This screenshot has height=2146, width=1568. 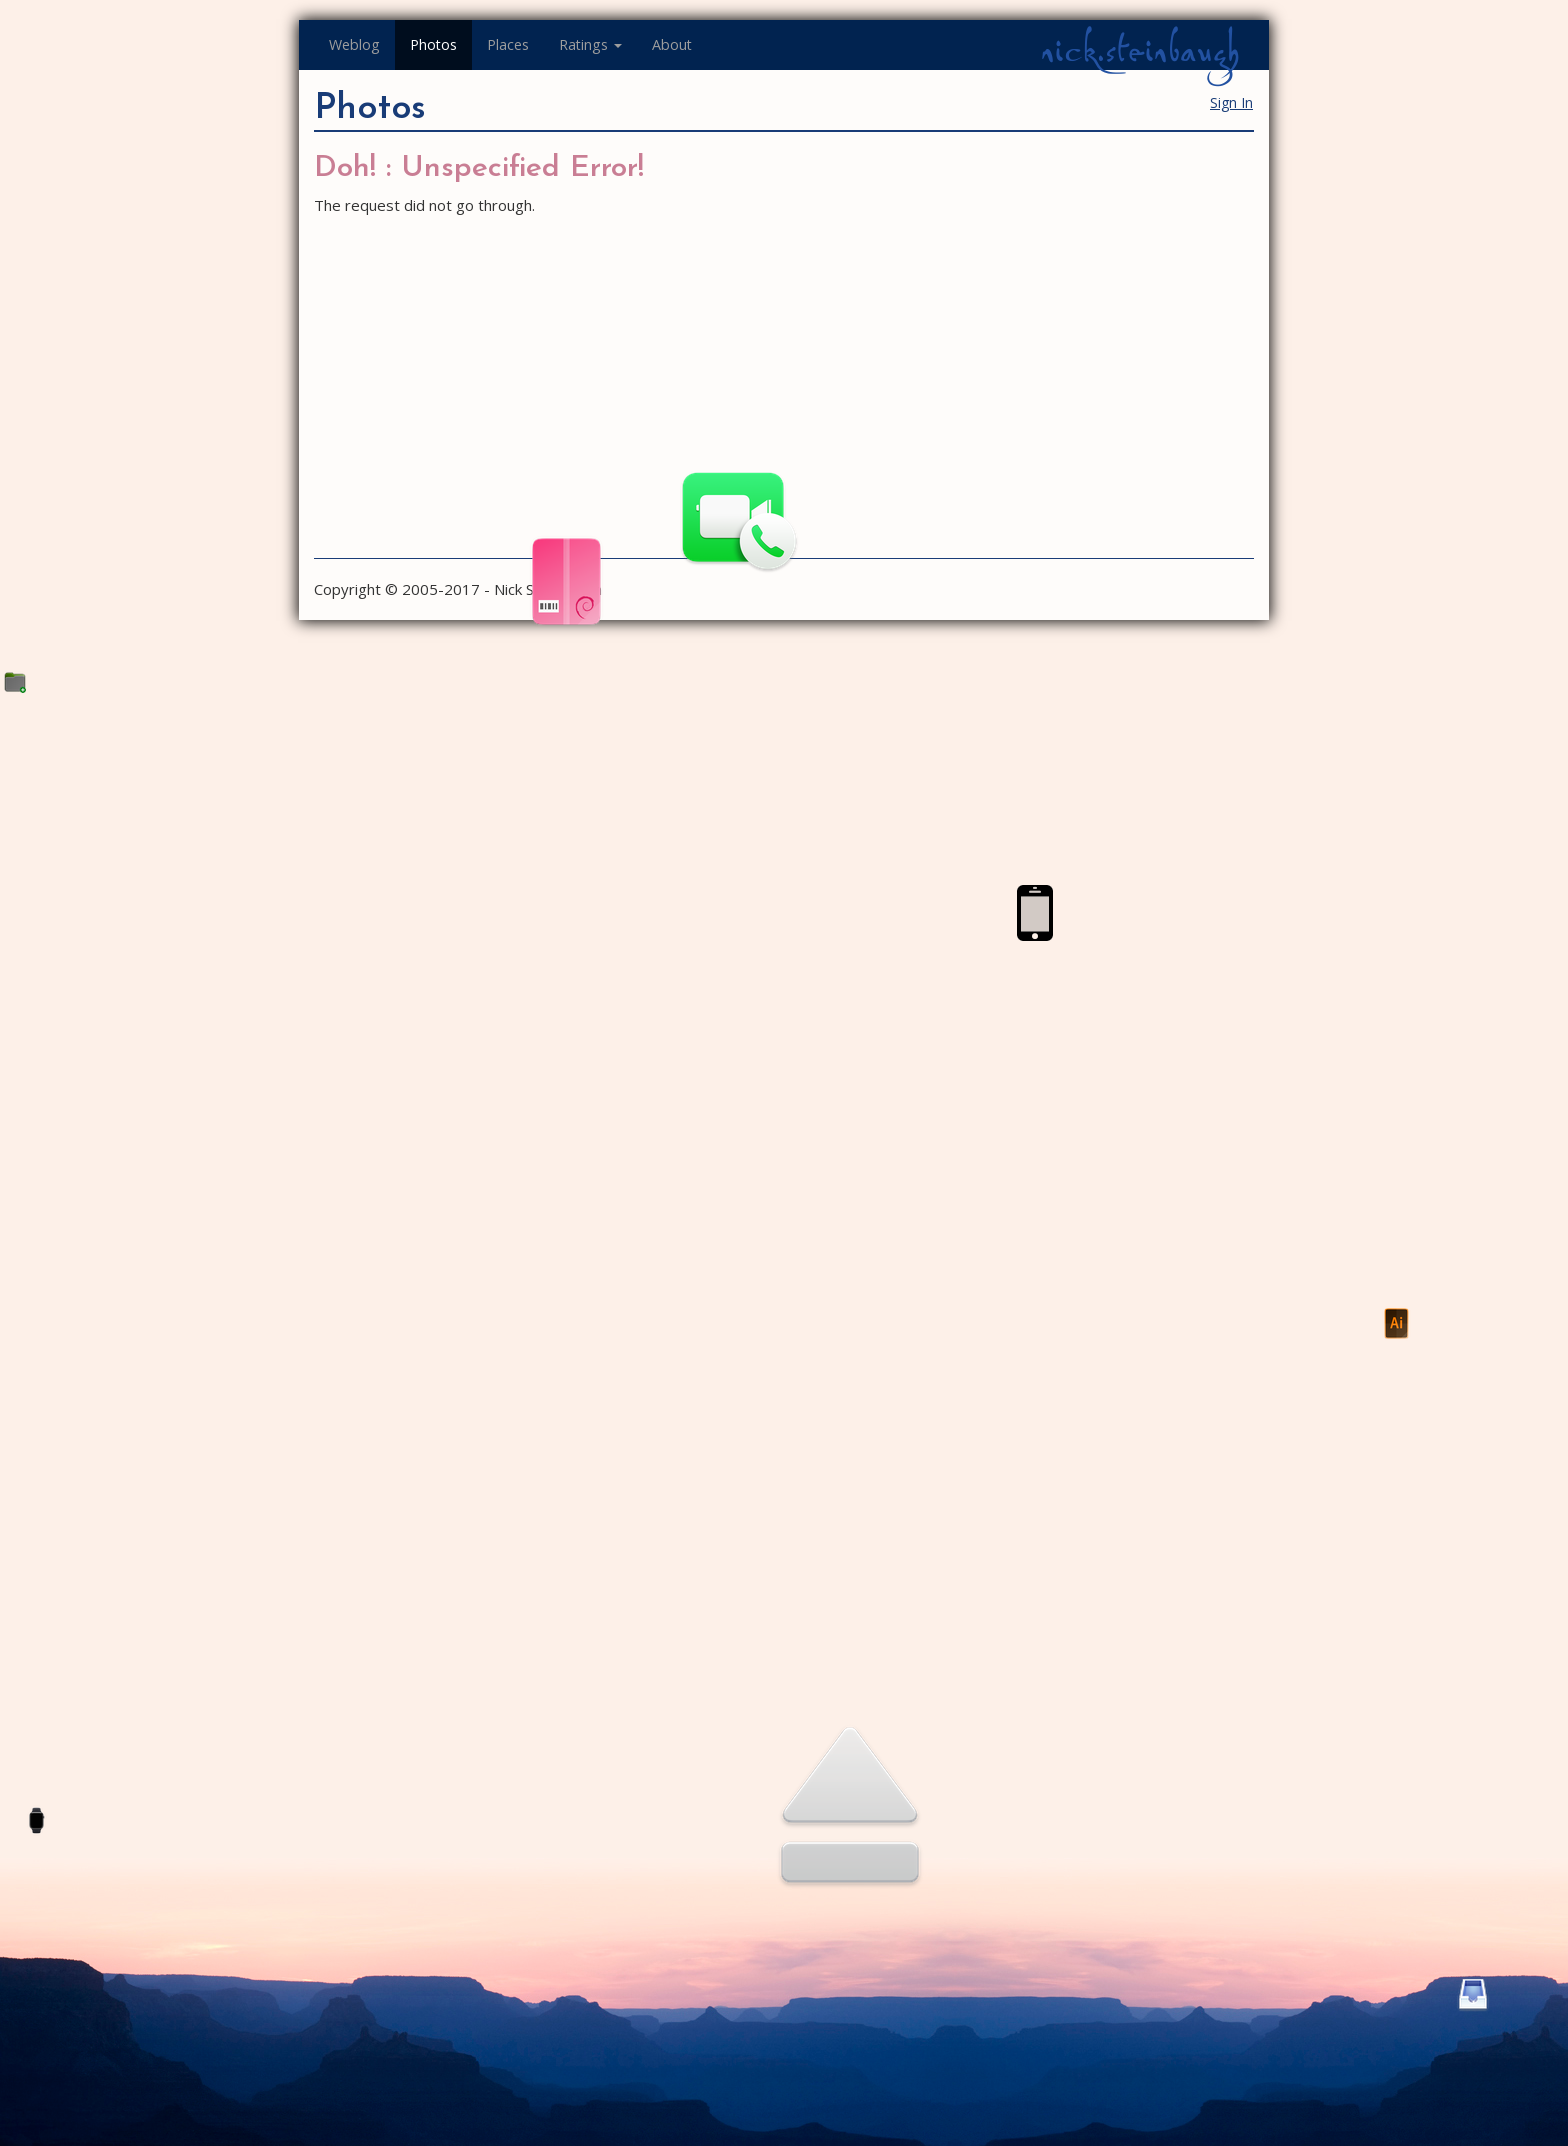 I want to click on a debian software package file ready for installation, so click(x=566, y=581).